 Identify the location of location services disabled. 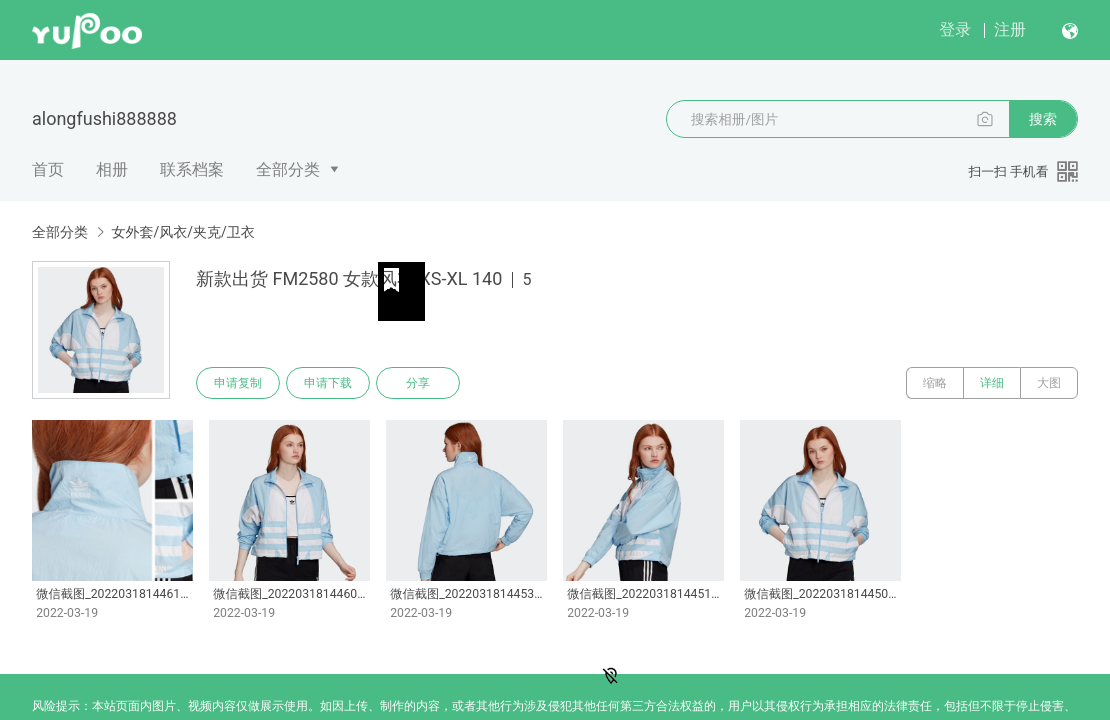
(611, 676).